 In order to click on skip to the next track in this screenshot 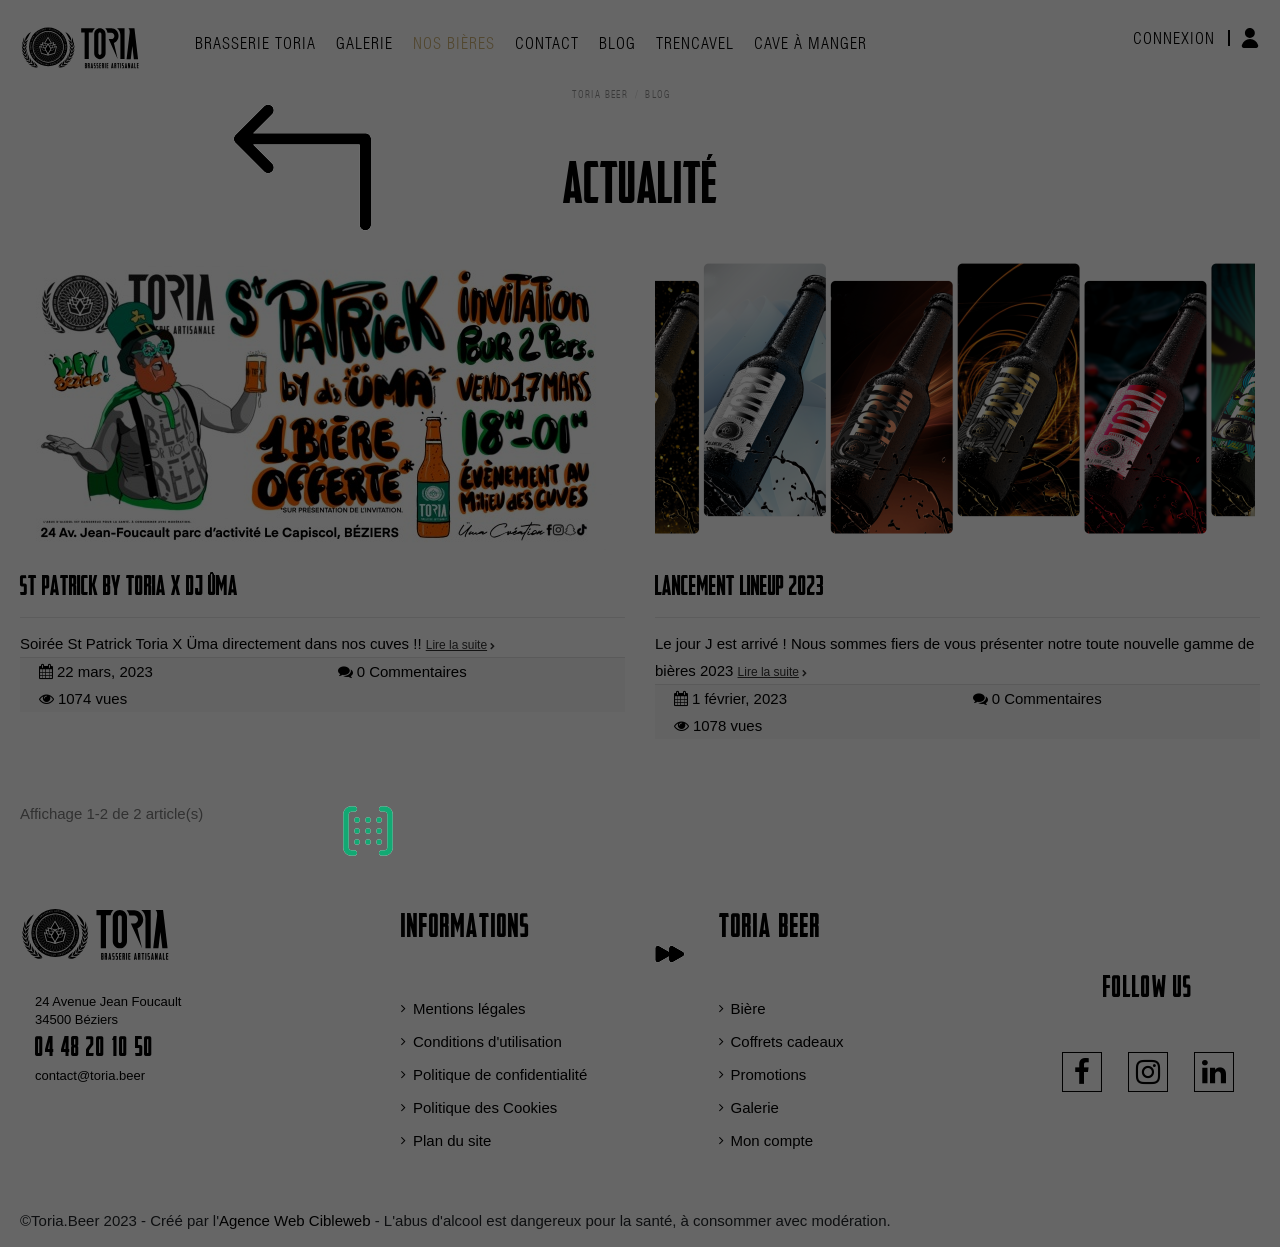, I will do `click(669, 953)`.